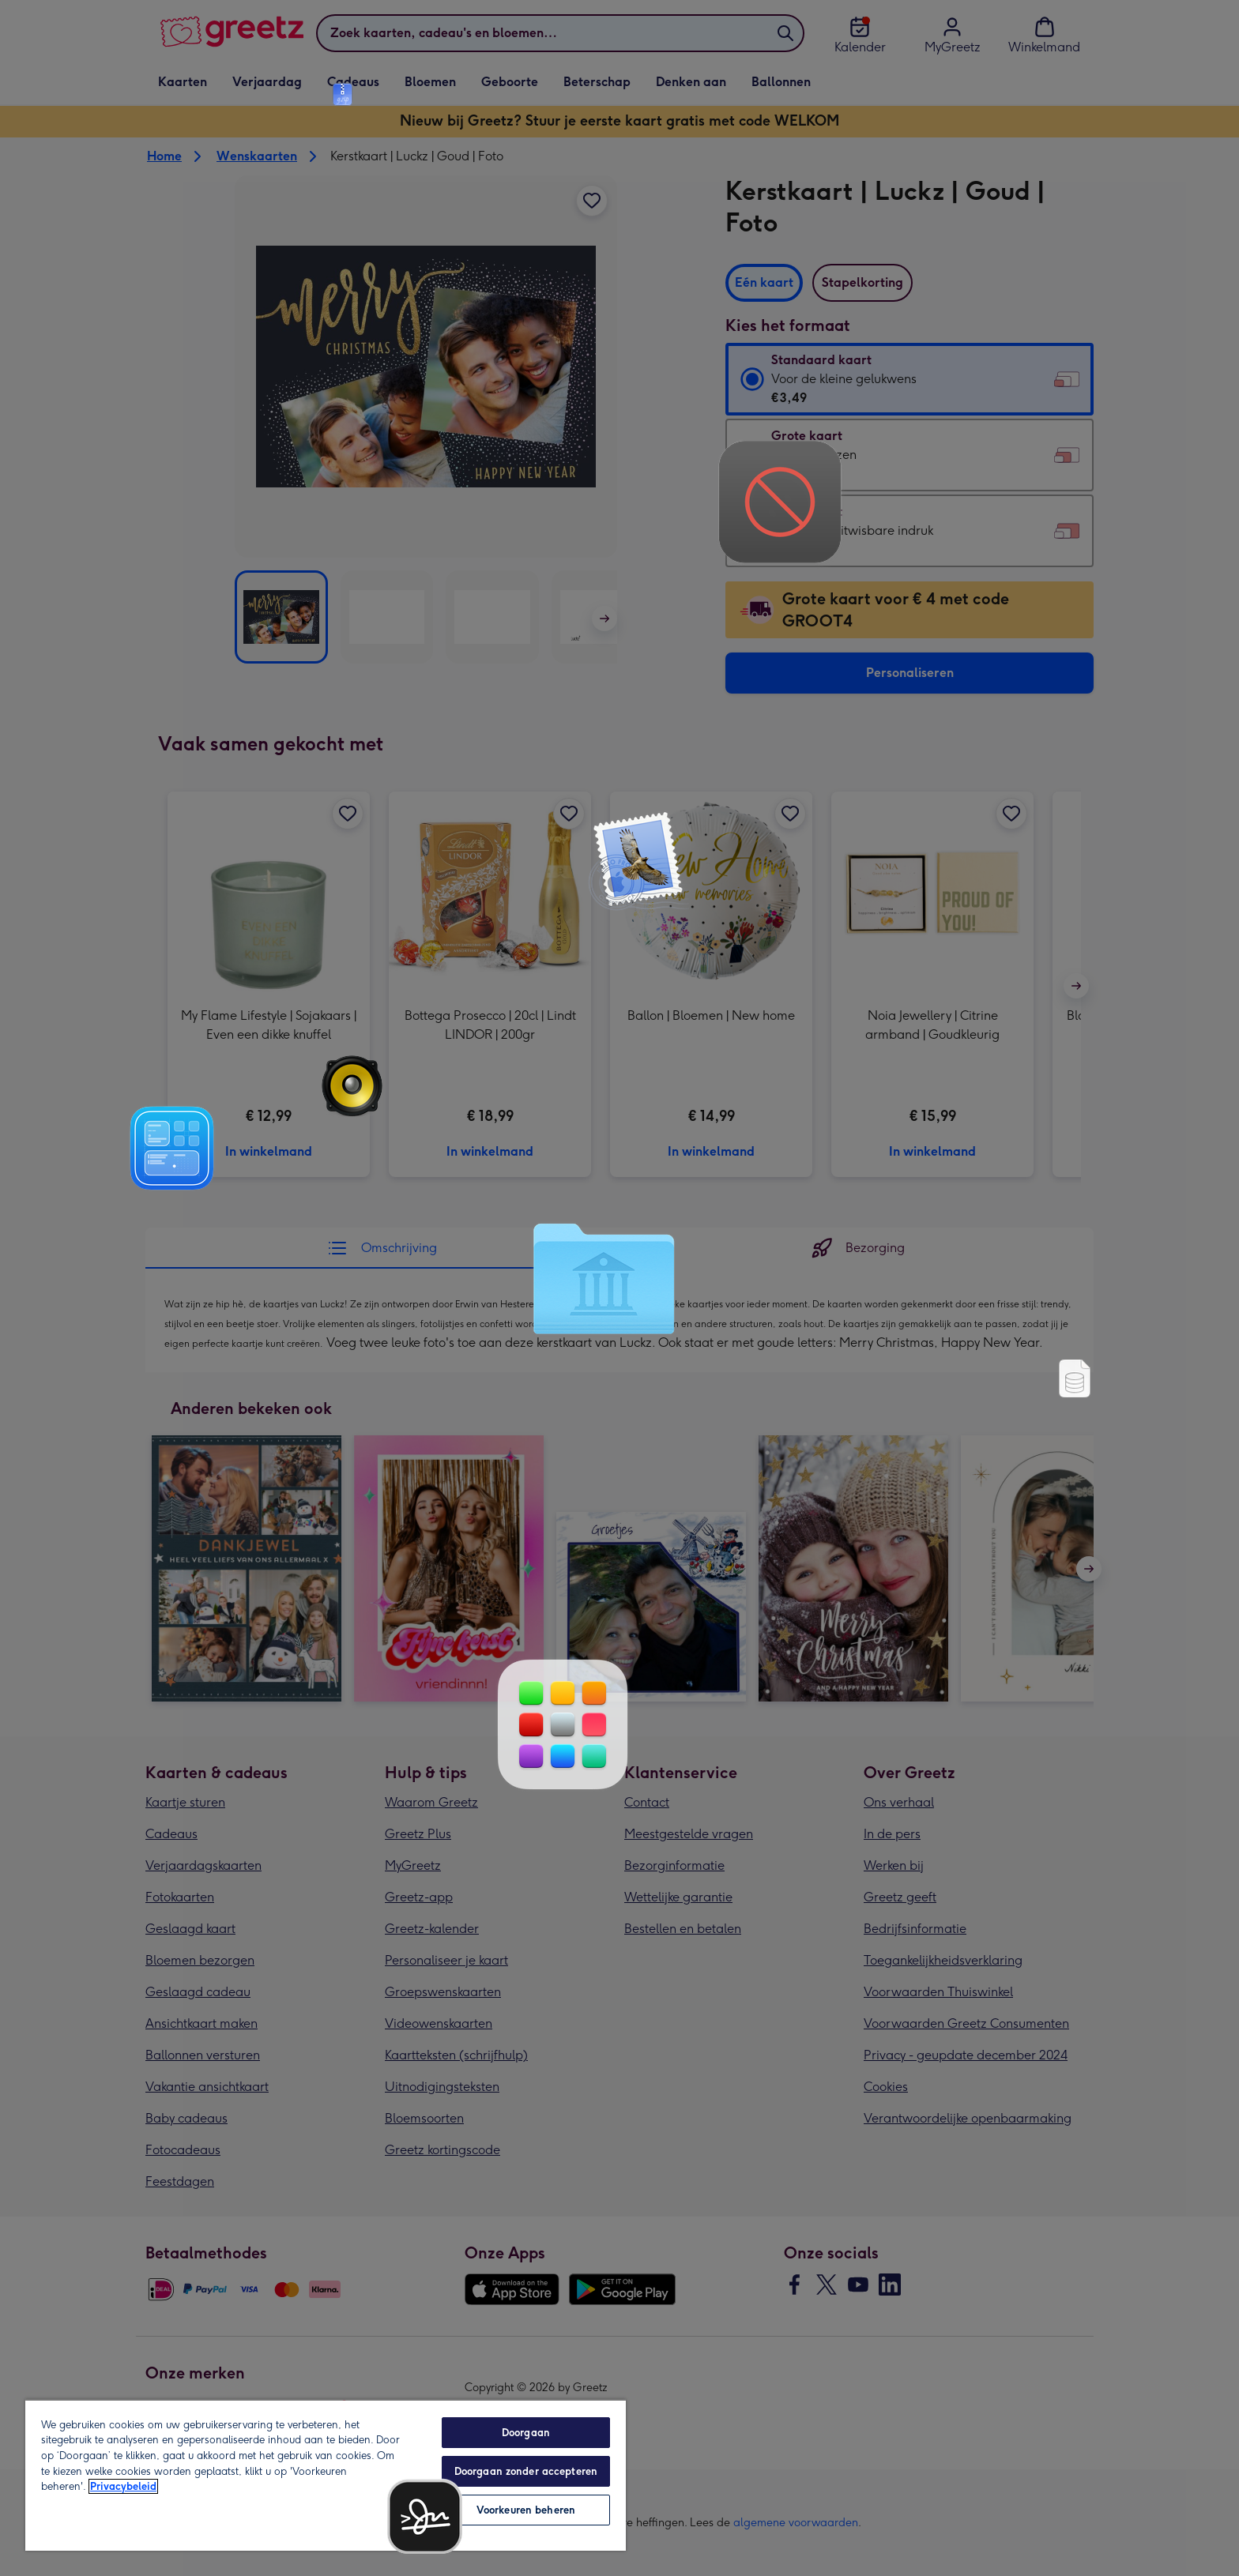 Image resolution: width=1239 pixels, height=2576 pixels. Describe the element at coordinates (424, 2516) in the screenshot. I see `open secretive app for secure key management` at that location.